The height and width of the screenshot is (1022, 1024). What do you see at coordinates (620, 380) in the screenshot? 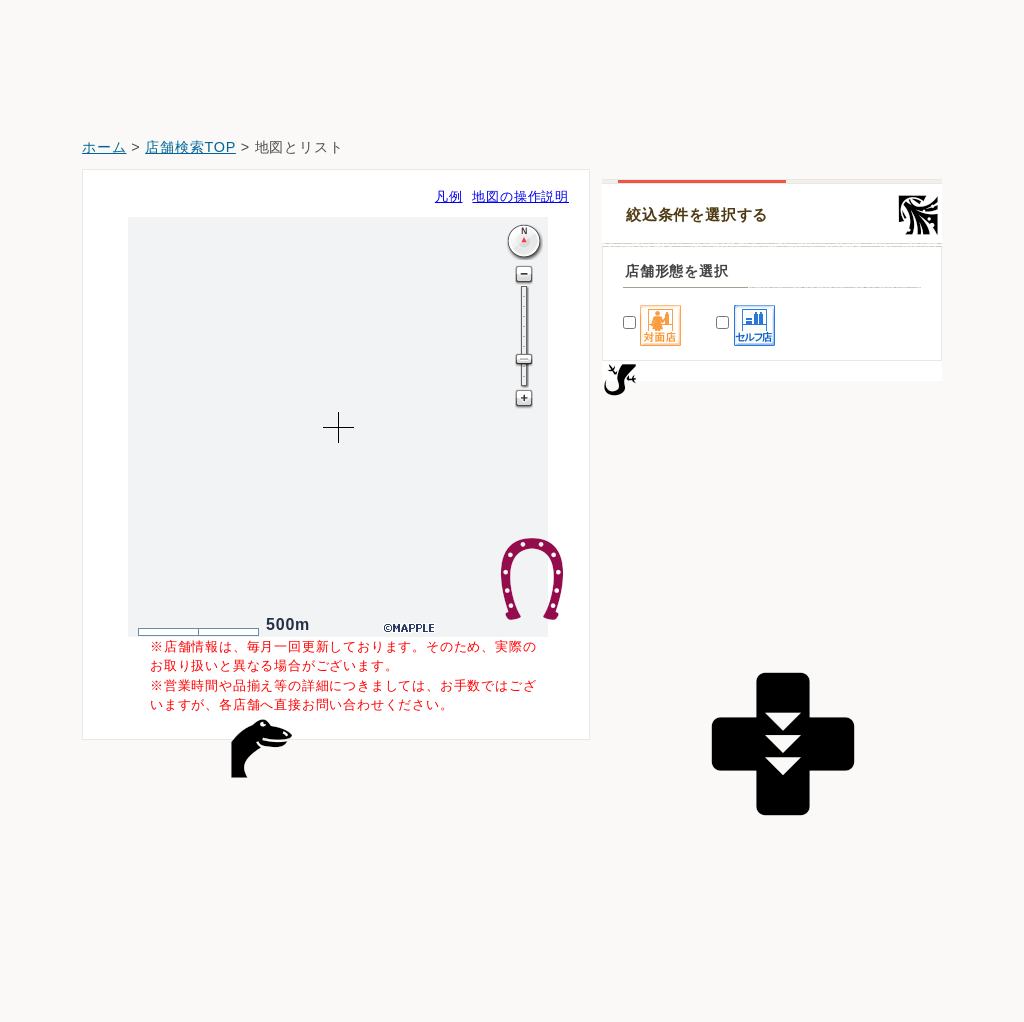
I see `reptile or lizard category in a creature encyclopedia app` at bounding box center [620, 380].